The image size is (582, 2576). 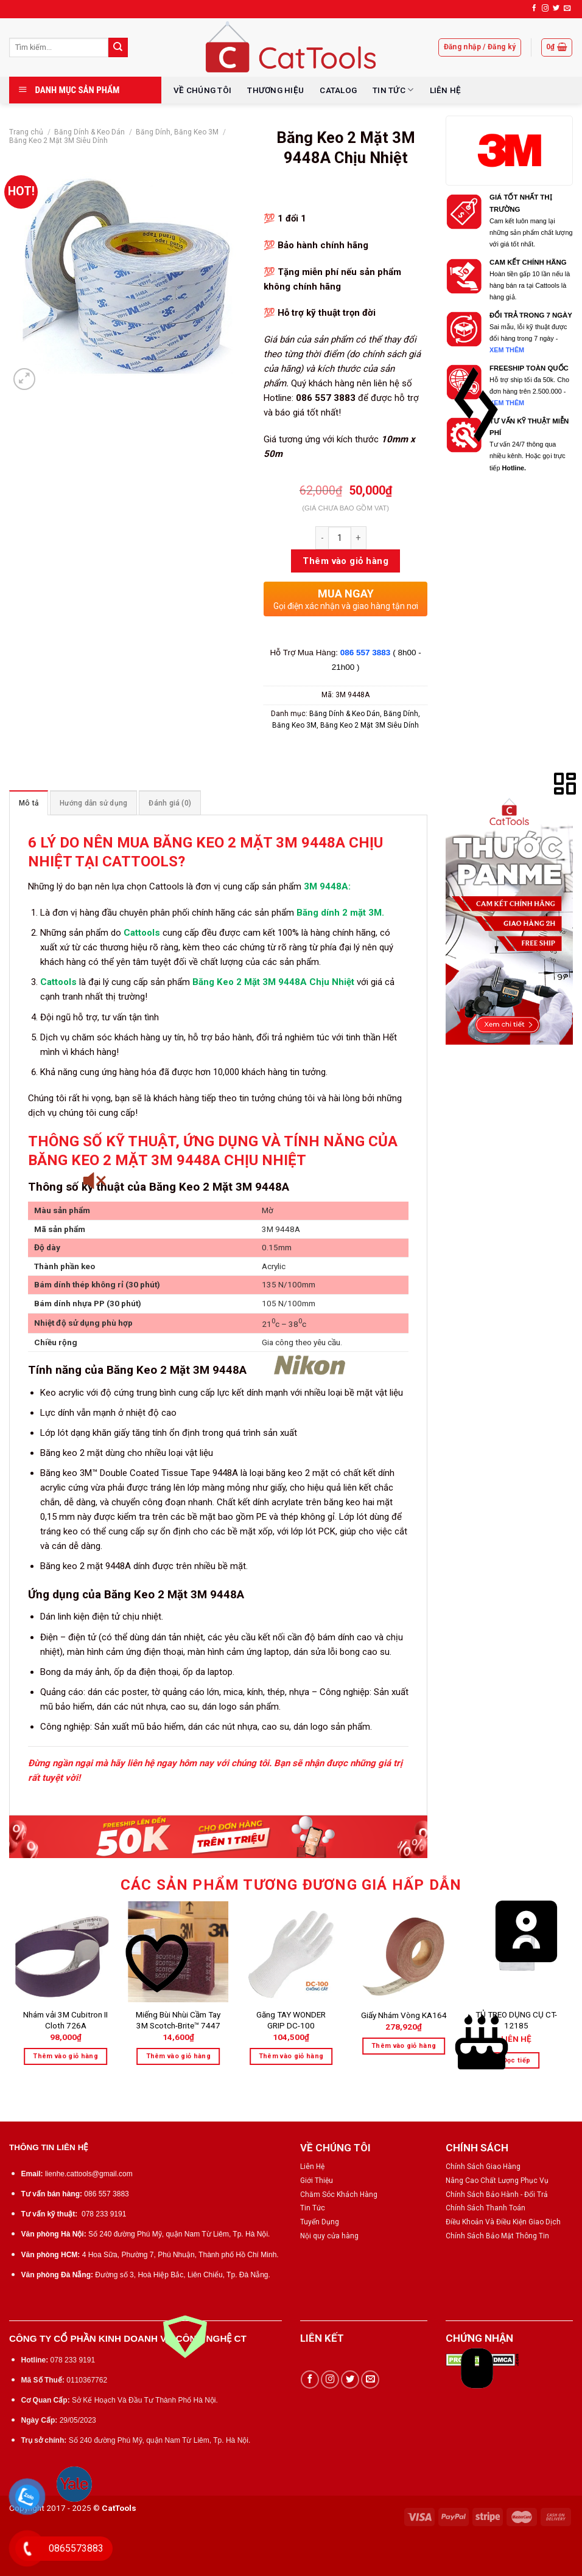 I want to click on view birthday or celebration events, so click(x=482, y=2043).